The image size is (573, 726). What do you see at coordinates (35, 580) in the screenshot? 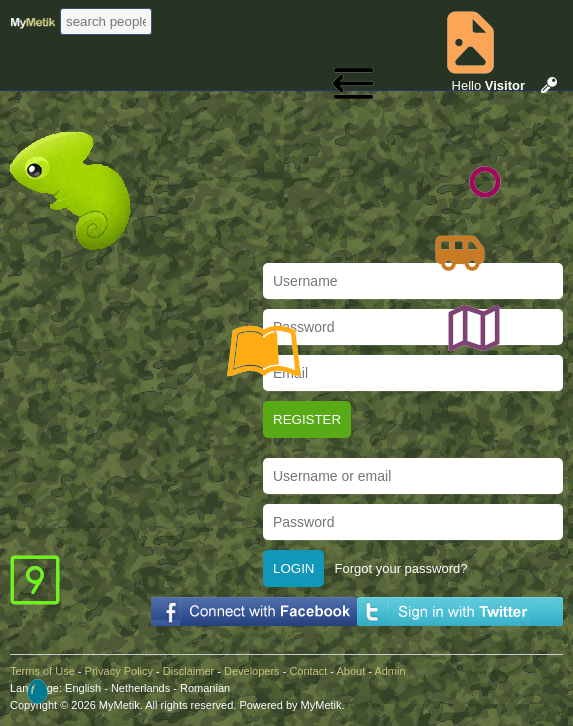
I see `select or input the number nine` at bounding box center [35, 580].